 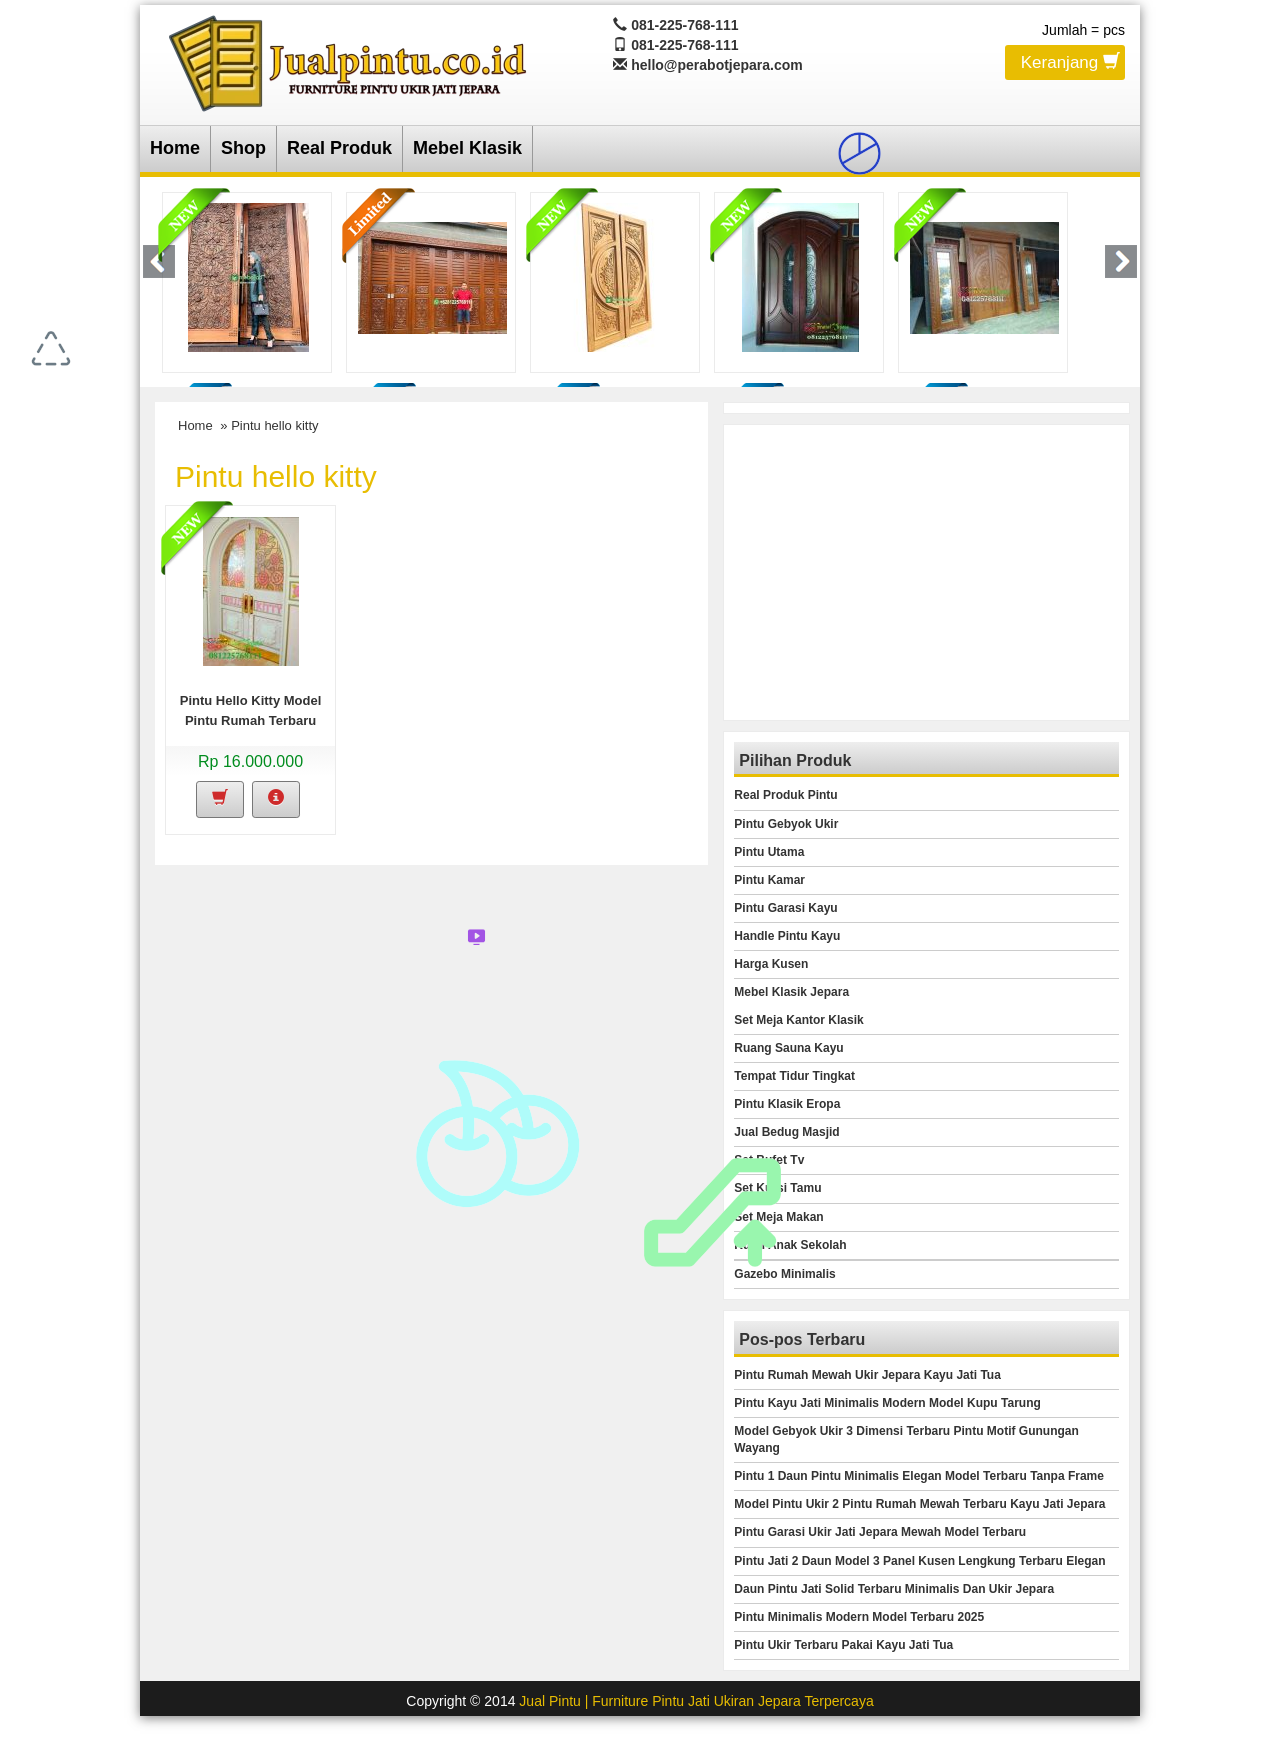 I want to click on view analytics or statistics breakdown, so click(x=859, y=153).